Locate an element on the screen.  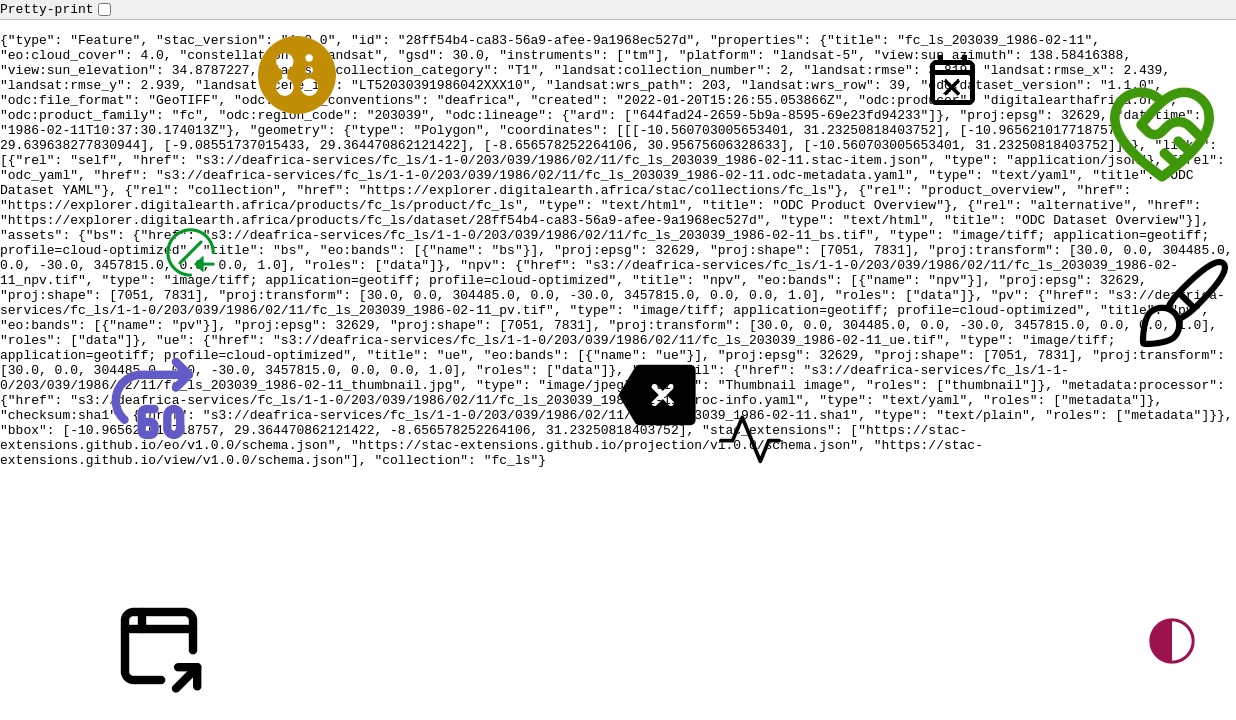
view community code of conduct is located at coordinates (1162, 133).